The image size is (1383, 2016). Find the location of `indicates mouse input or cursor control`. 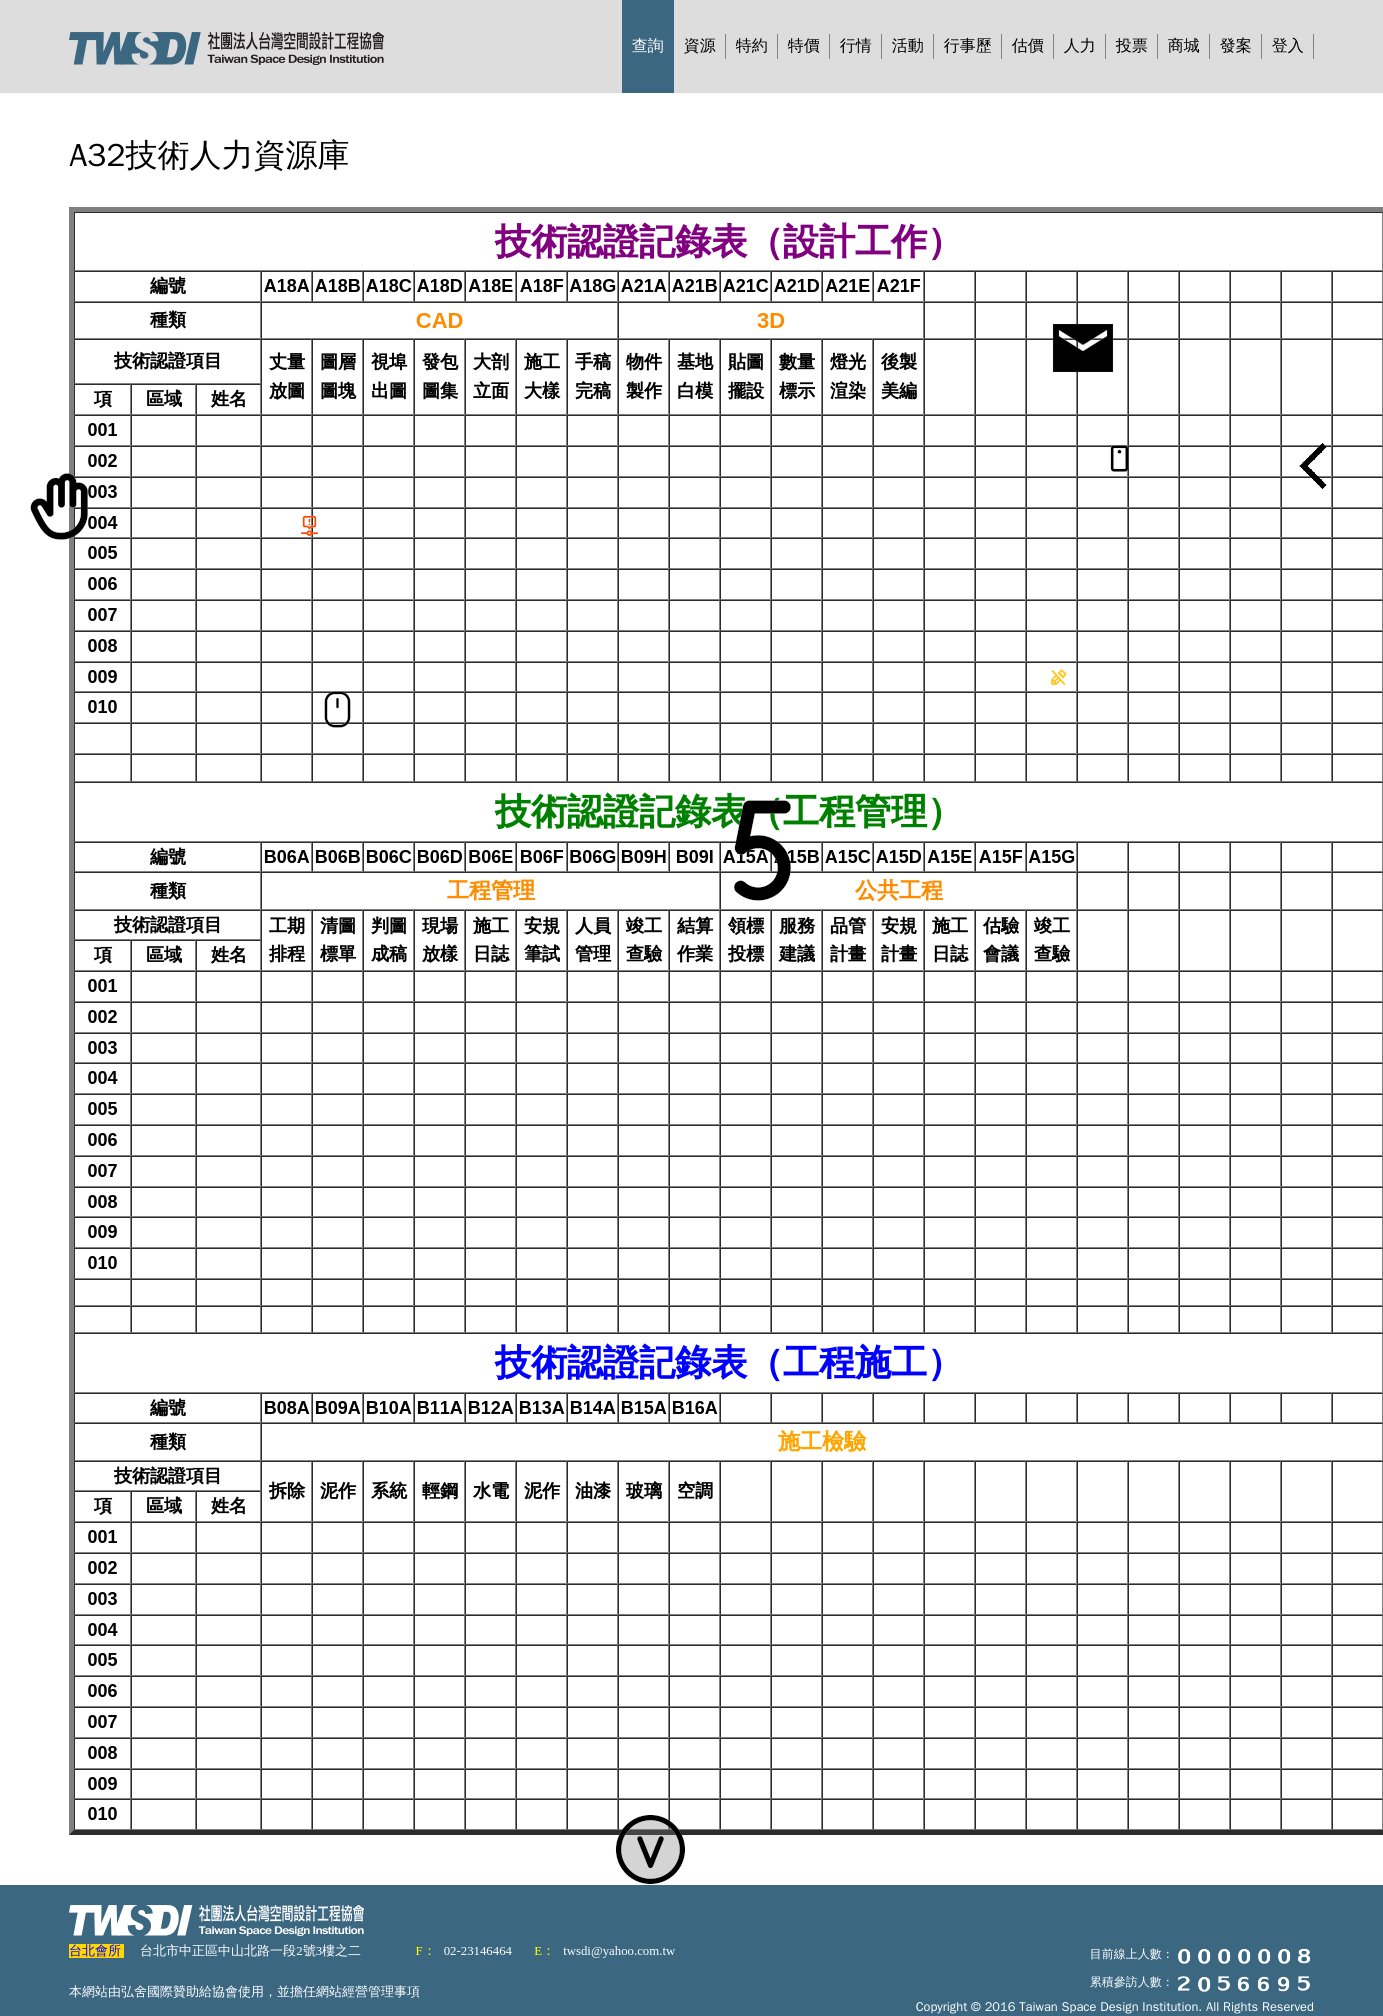

indicates mouse input or cursor control is located at coordinates (337, 709).